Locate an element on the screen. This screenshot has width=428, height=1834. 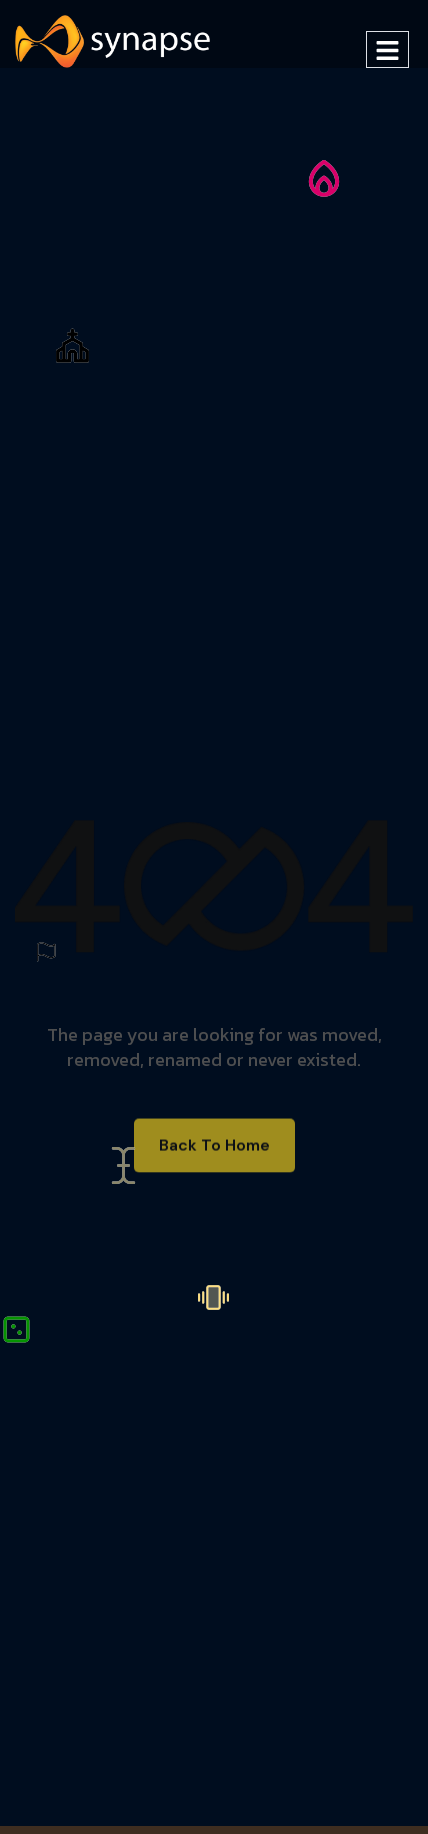
view trending or hot content is located at coordinates (324, 179).